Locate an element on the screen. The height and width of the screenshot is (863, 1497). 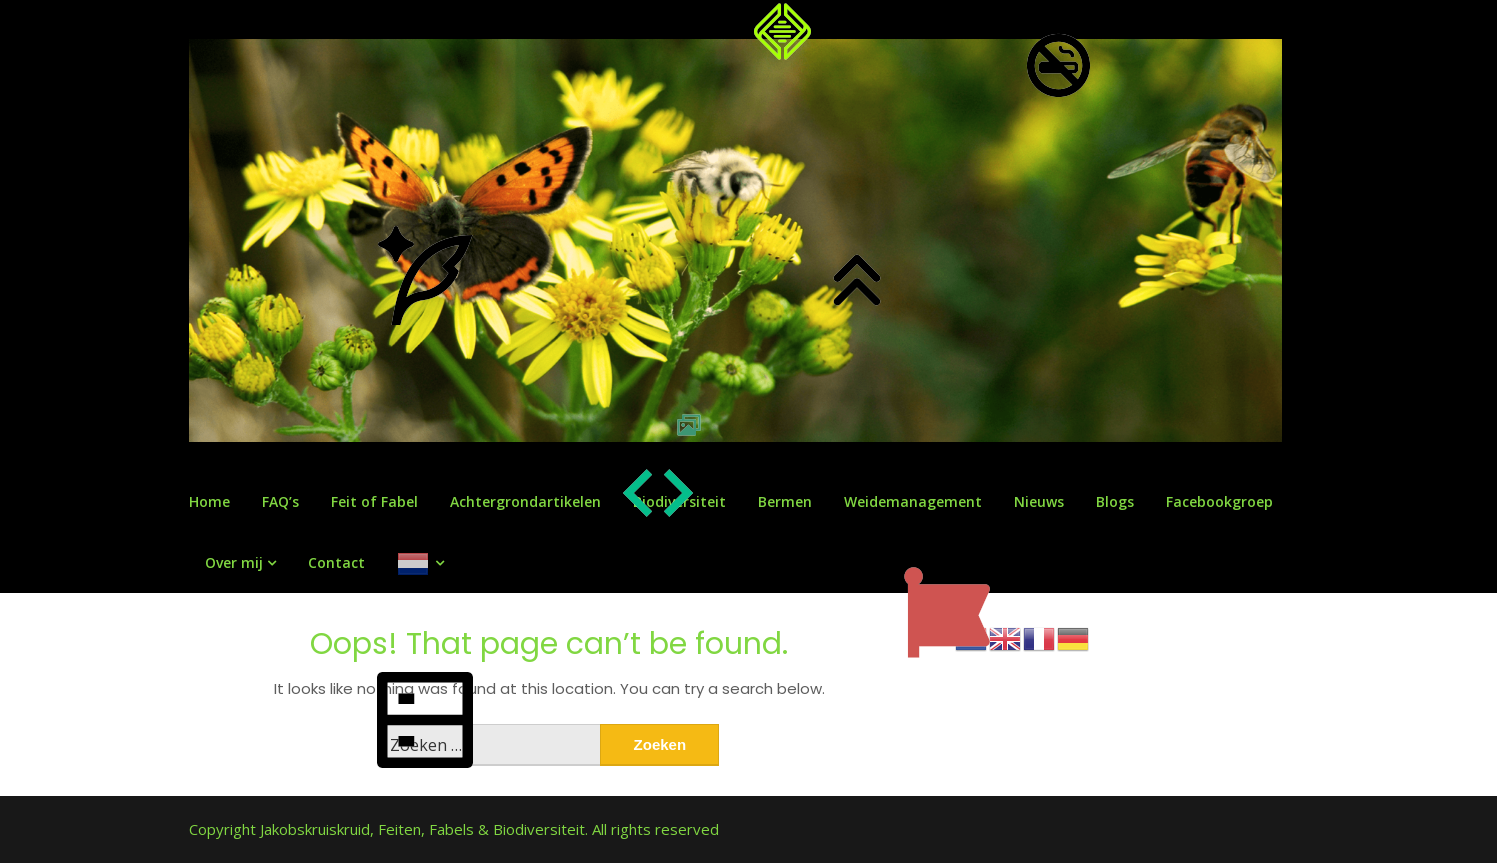
expand content horizontally is located at coordinates (658, 493).